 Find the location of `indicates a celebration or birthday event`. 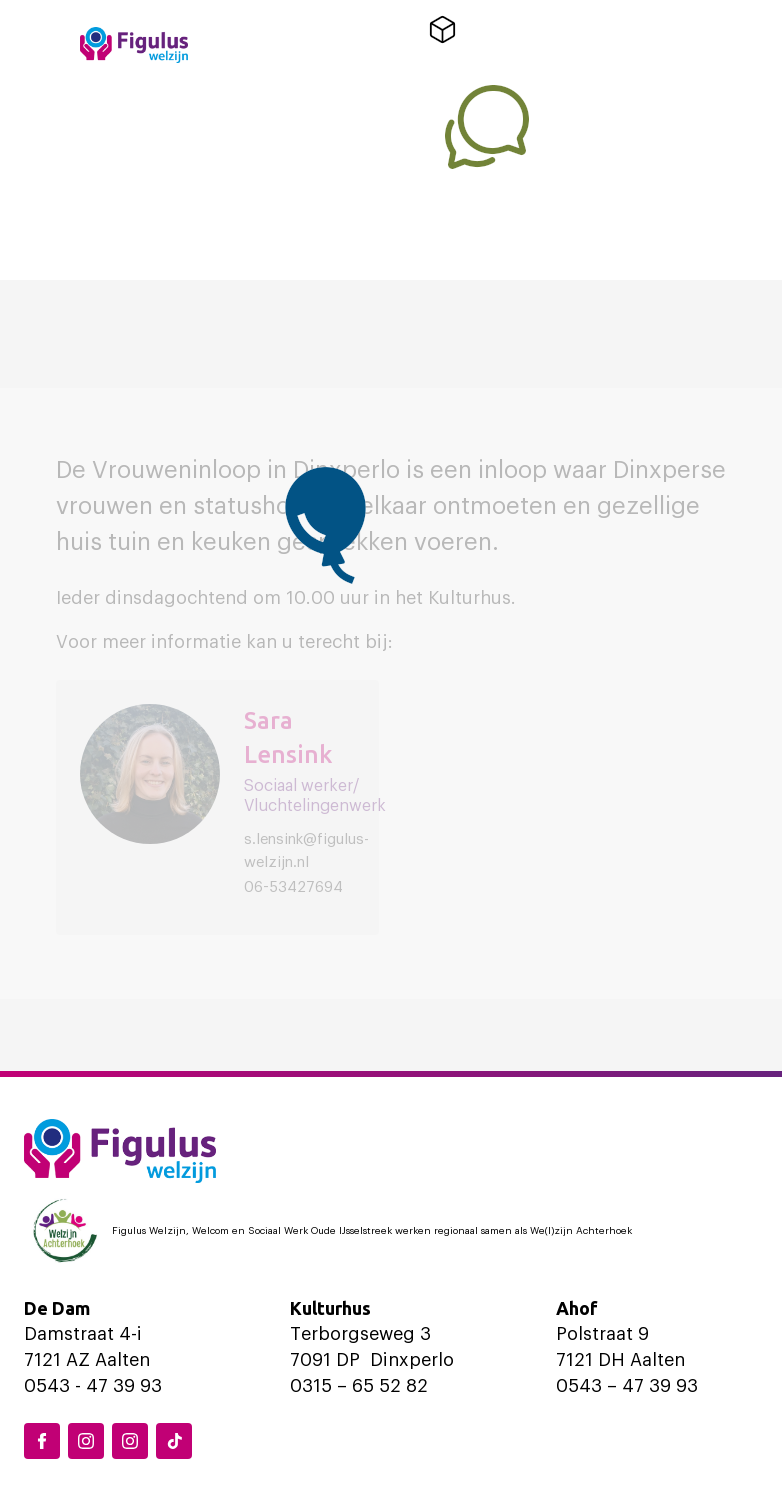

indicates a celebration or birthday event is located at coordinates (325, 525).